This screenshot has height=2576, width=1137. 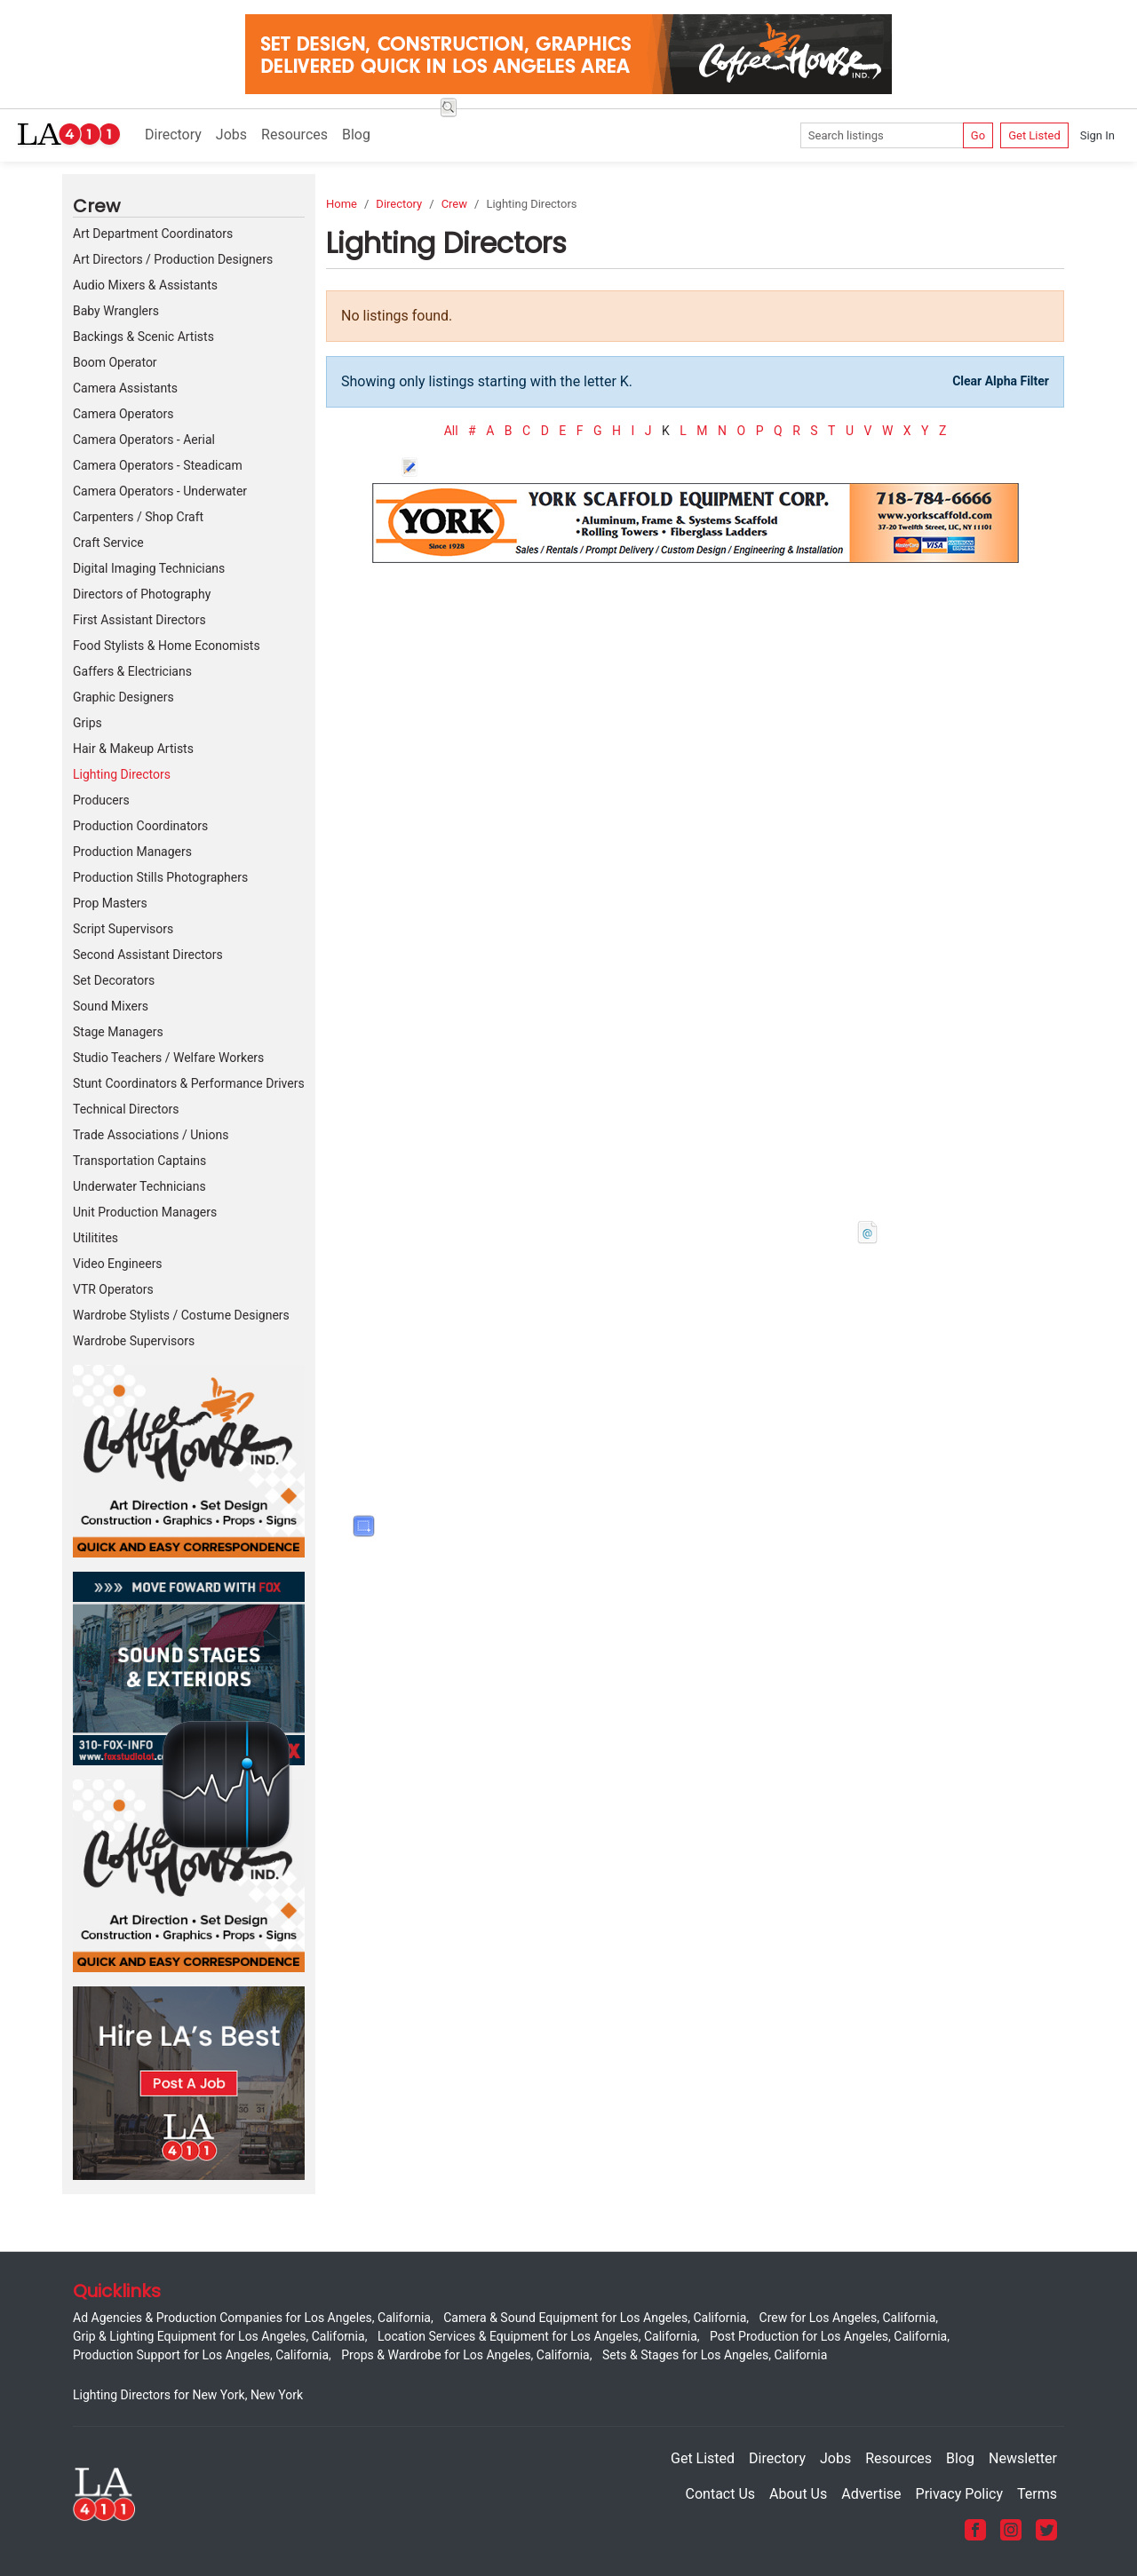 I want to click on take a screenshot, so click(x=363, y=1526).